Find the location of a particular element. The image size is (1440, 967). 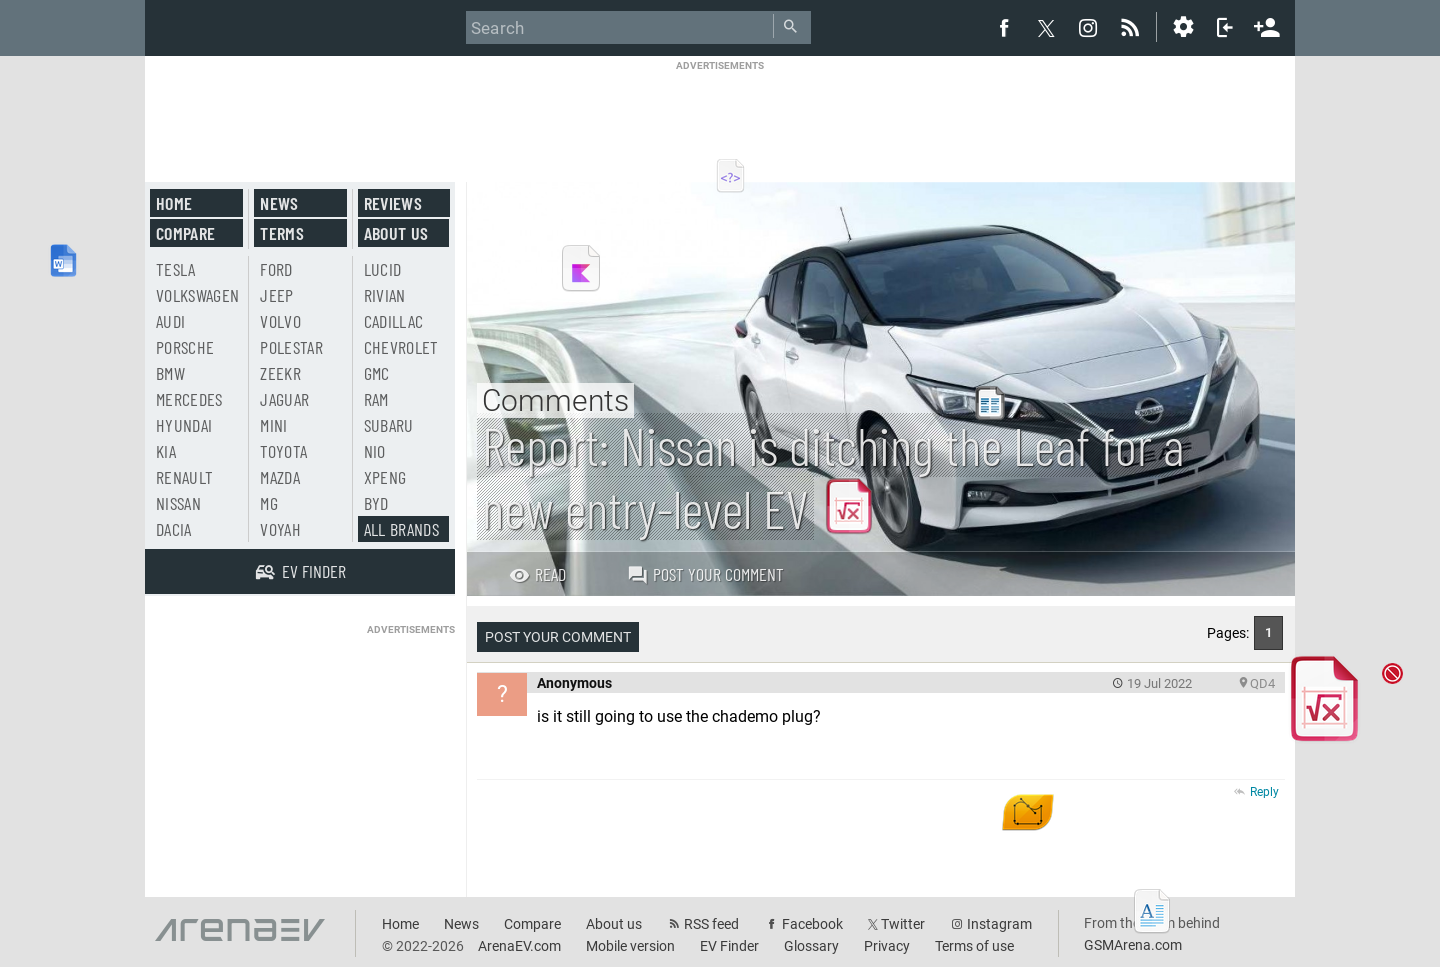

access shape style library in iMovie is located at coordinates (1028, 812).